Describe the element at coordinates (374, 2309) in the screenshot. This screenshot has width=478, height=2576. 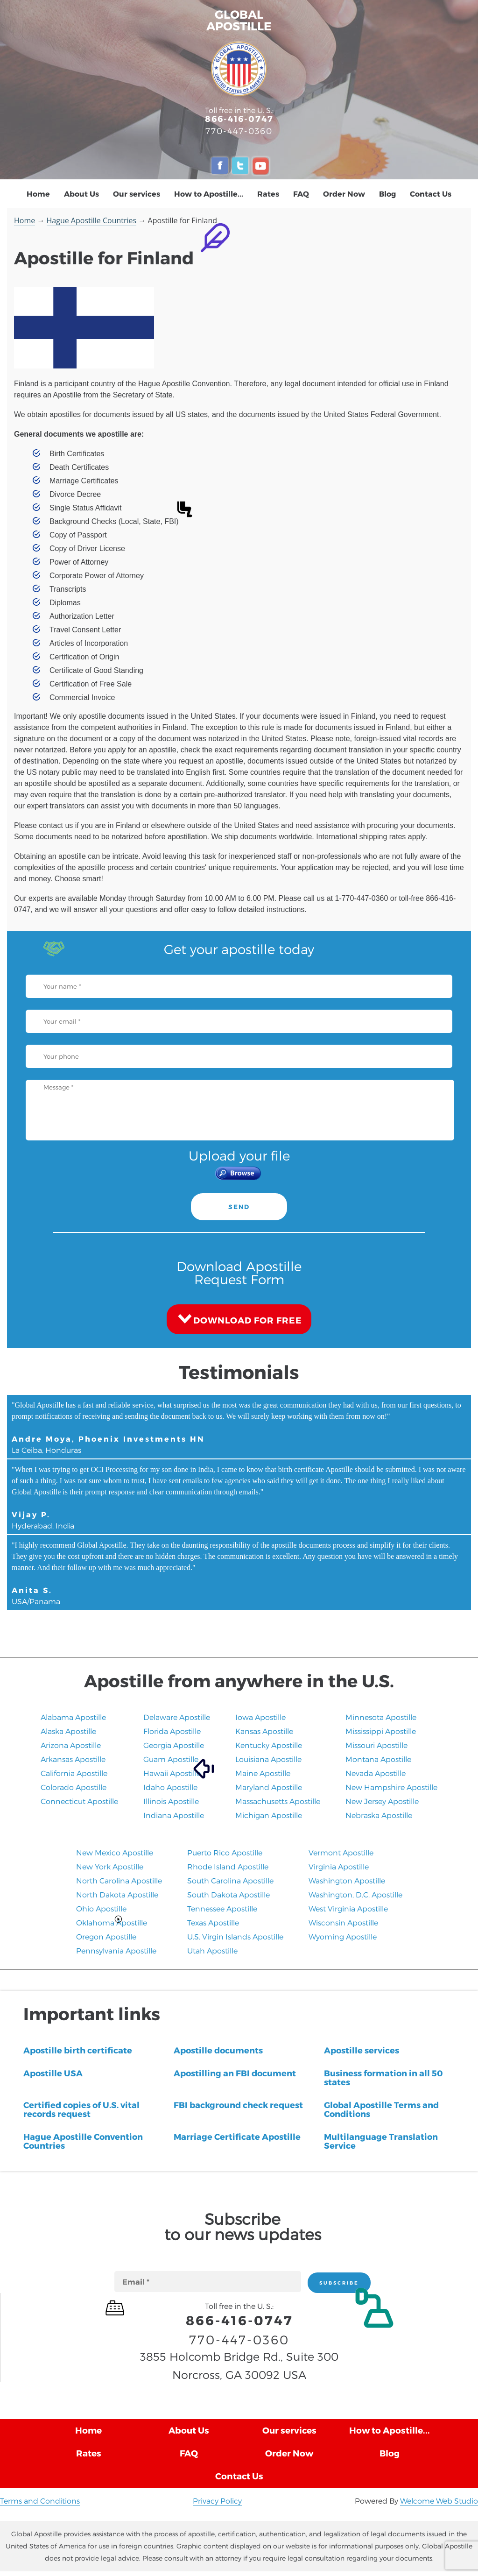
I see `toggle wall lamp or sconce lighting` at that location.